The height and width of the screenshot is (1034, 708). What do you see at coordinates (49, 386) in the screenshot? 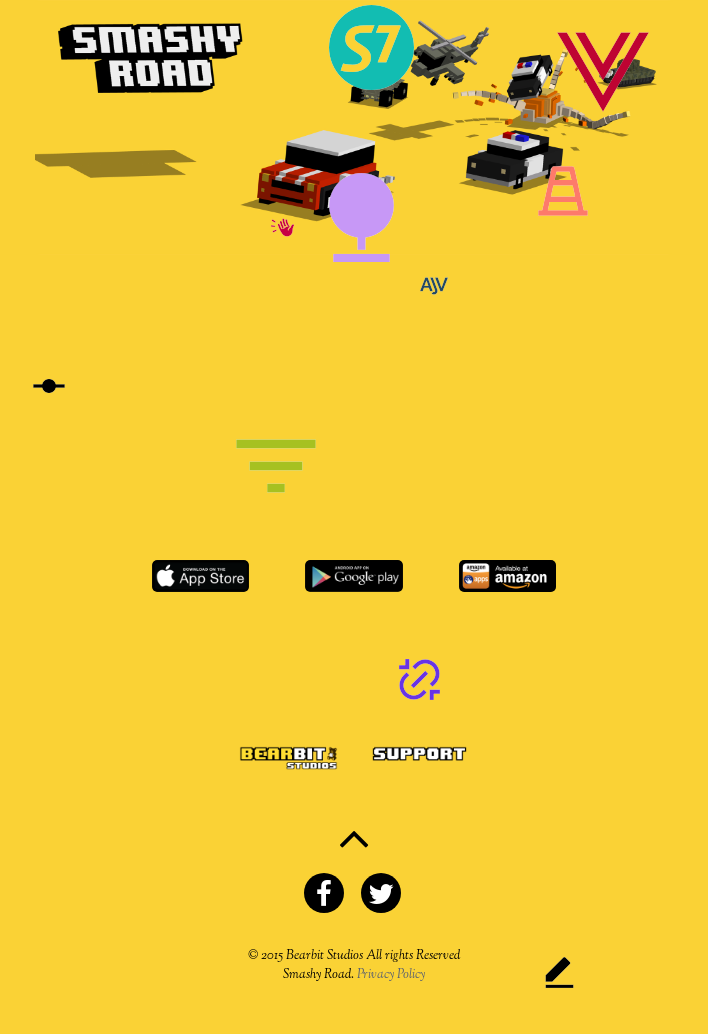
I see `view commit details in version control` at bounding box center [49, 386].